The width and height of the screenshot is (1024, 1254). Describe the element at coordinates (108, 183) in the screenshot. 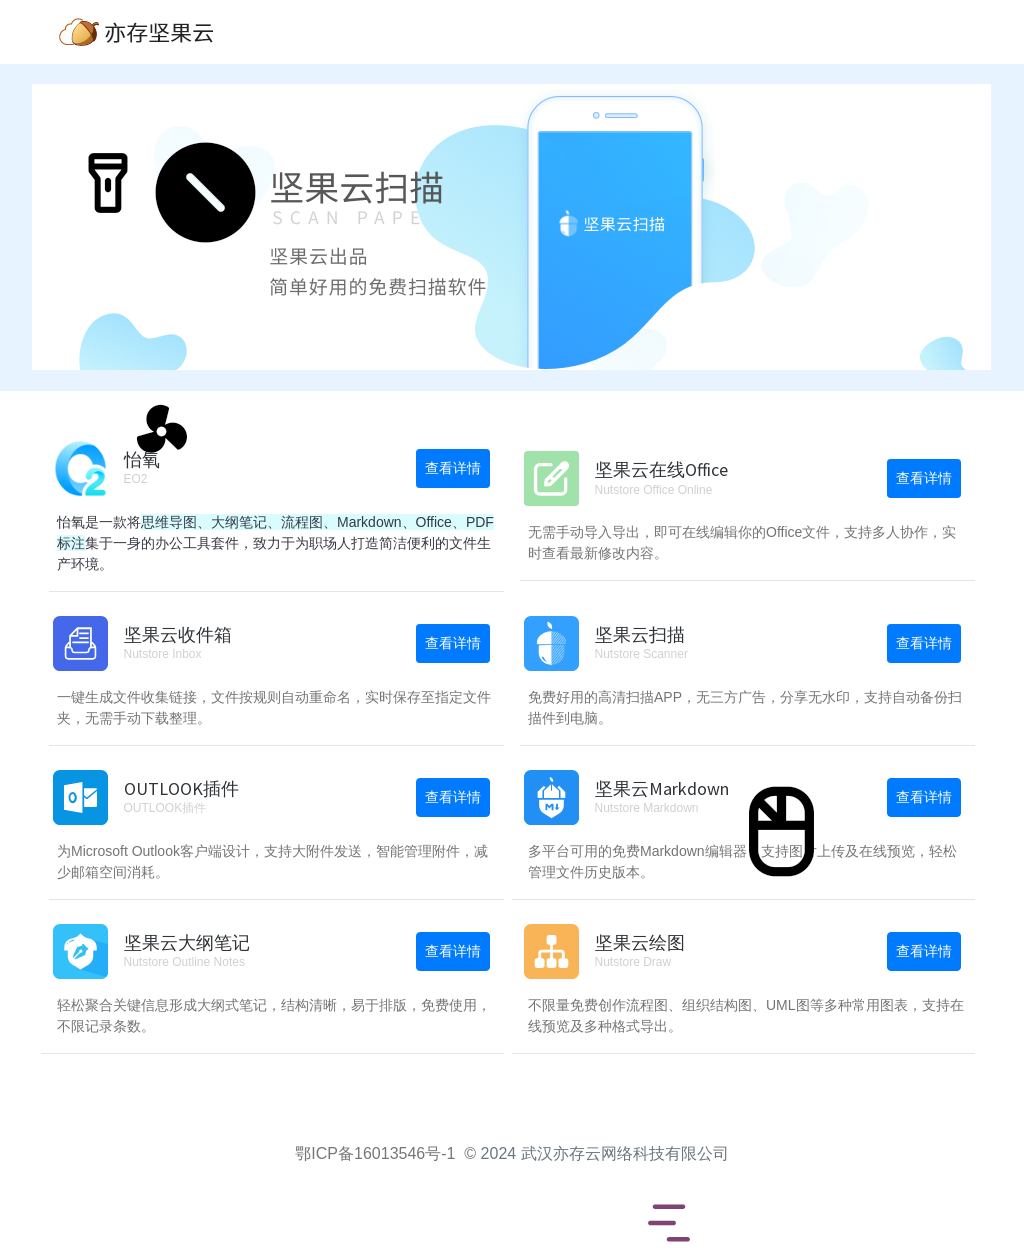

I see `toggle flashlight on or off` at that location.